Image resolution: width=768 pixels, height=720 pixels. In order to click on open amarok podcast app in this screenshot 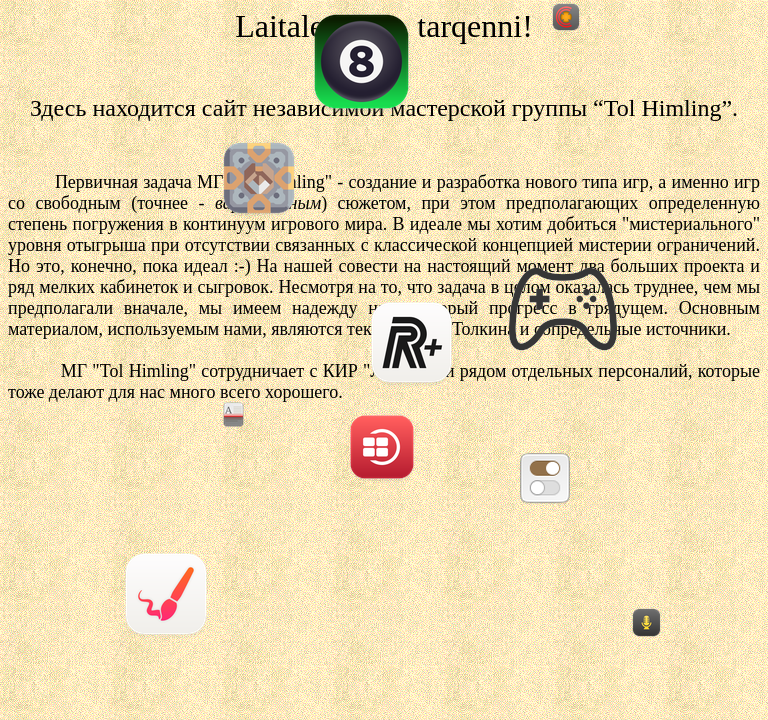, I will do `click(646, 622)`.